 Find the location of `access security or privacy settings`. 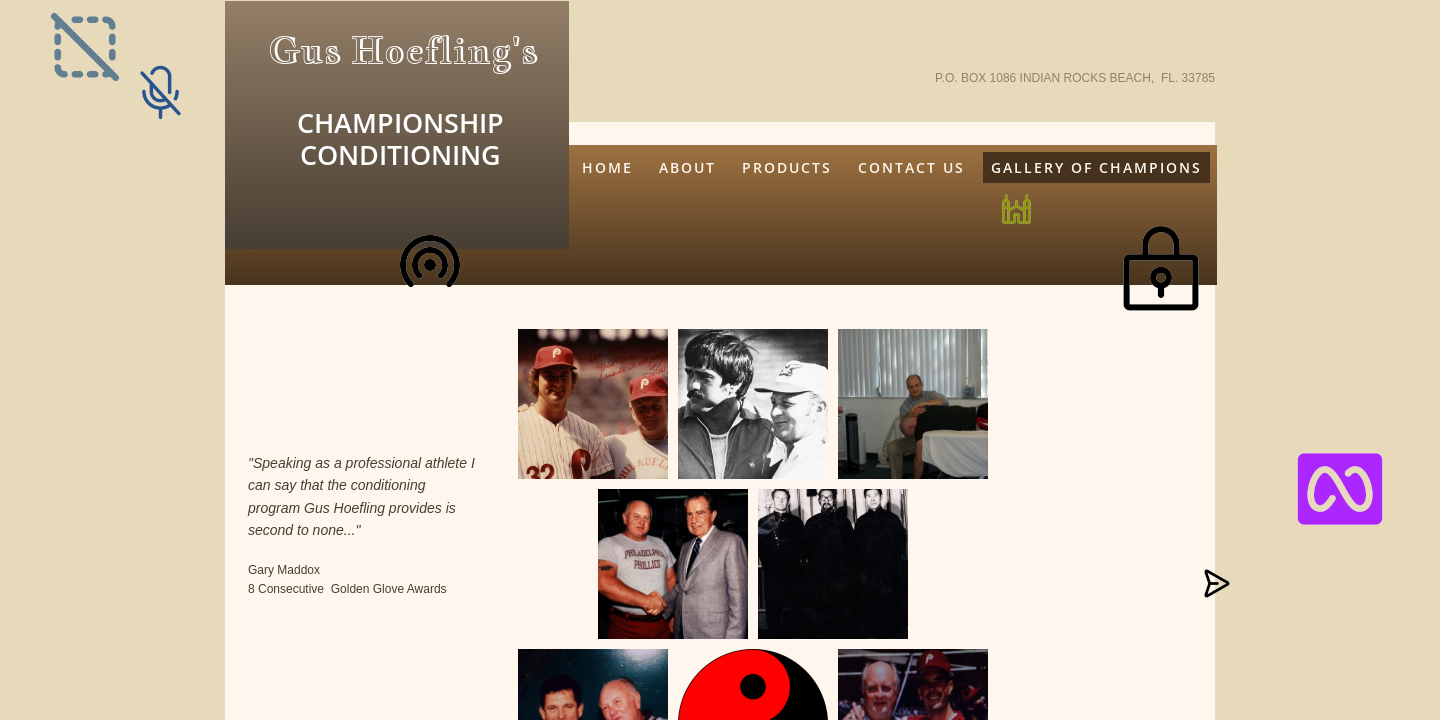

access security or privacy settings is located at coordinates (1161, 273).